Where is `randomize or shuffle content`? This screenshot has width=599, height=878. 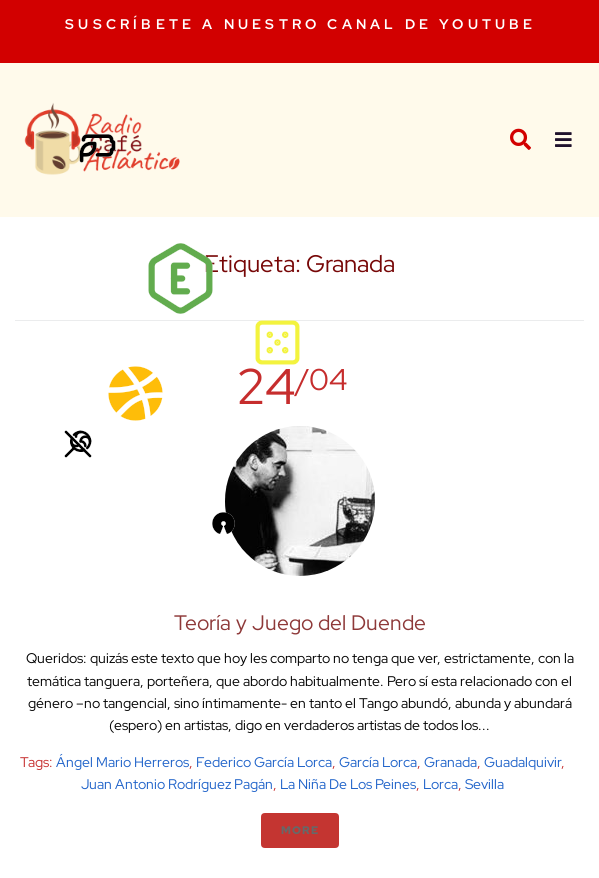 randomize or shuffle content is located at coordinates (277, 342).